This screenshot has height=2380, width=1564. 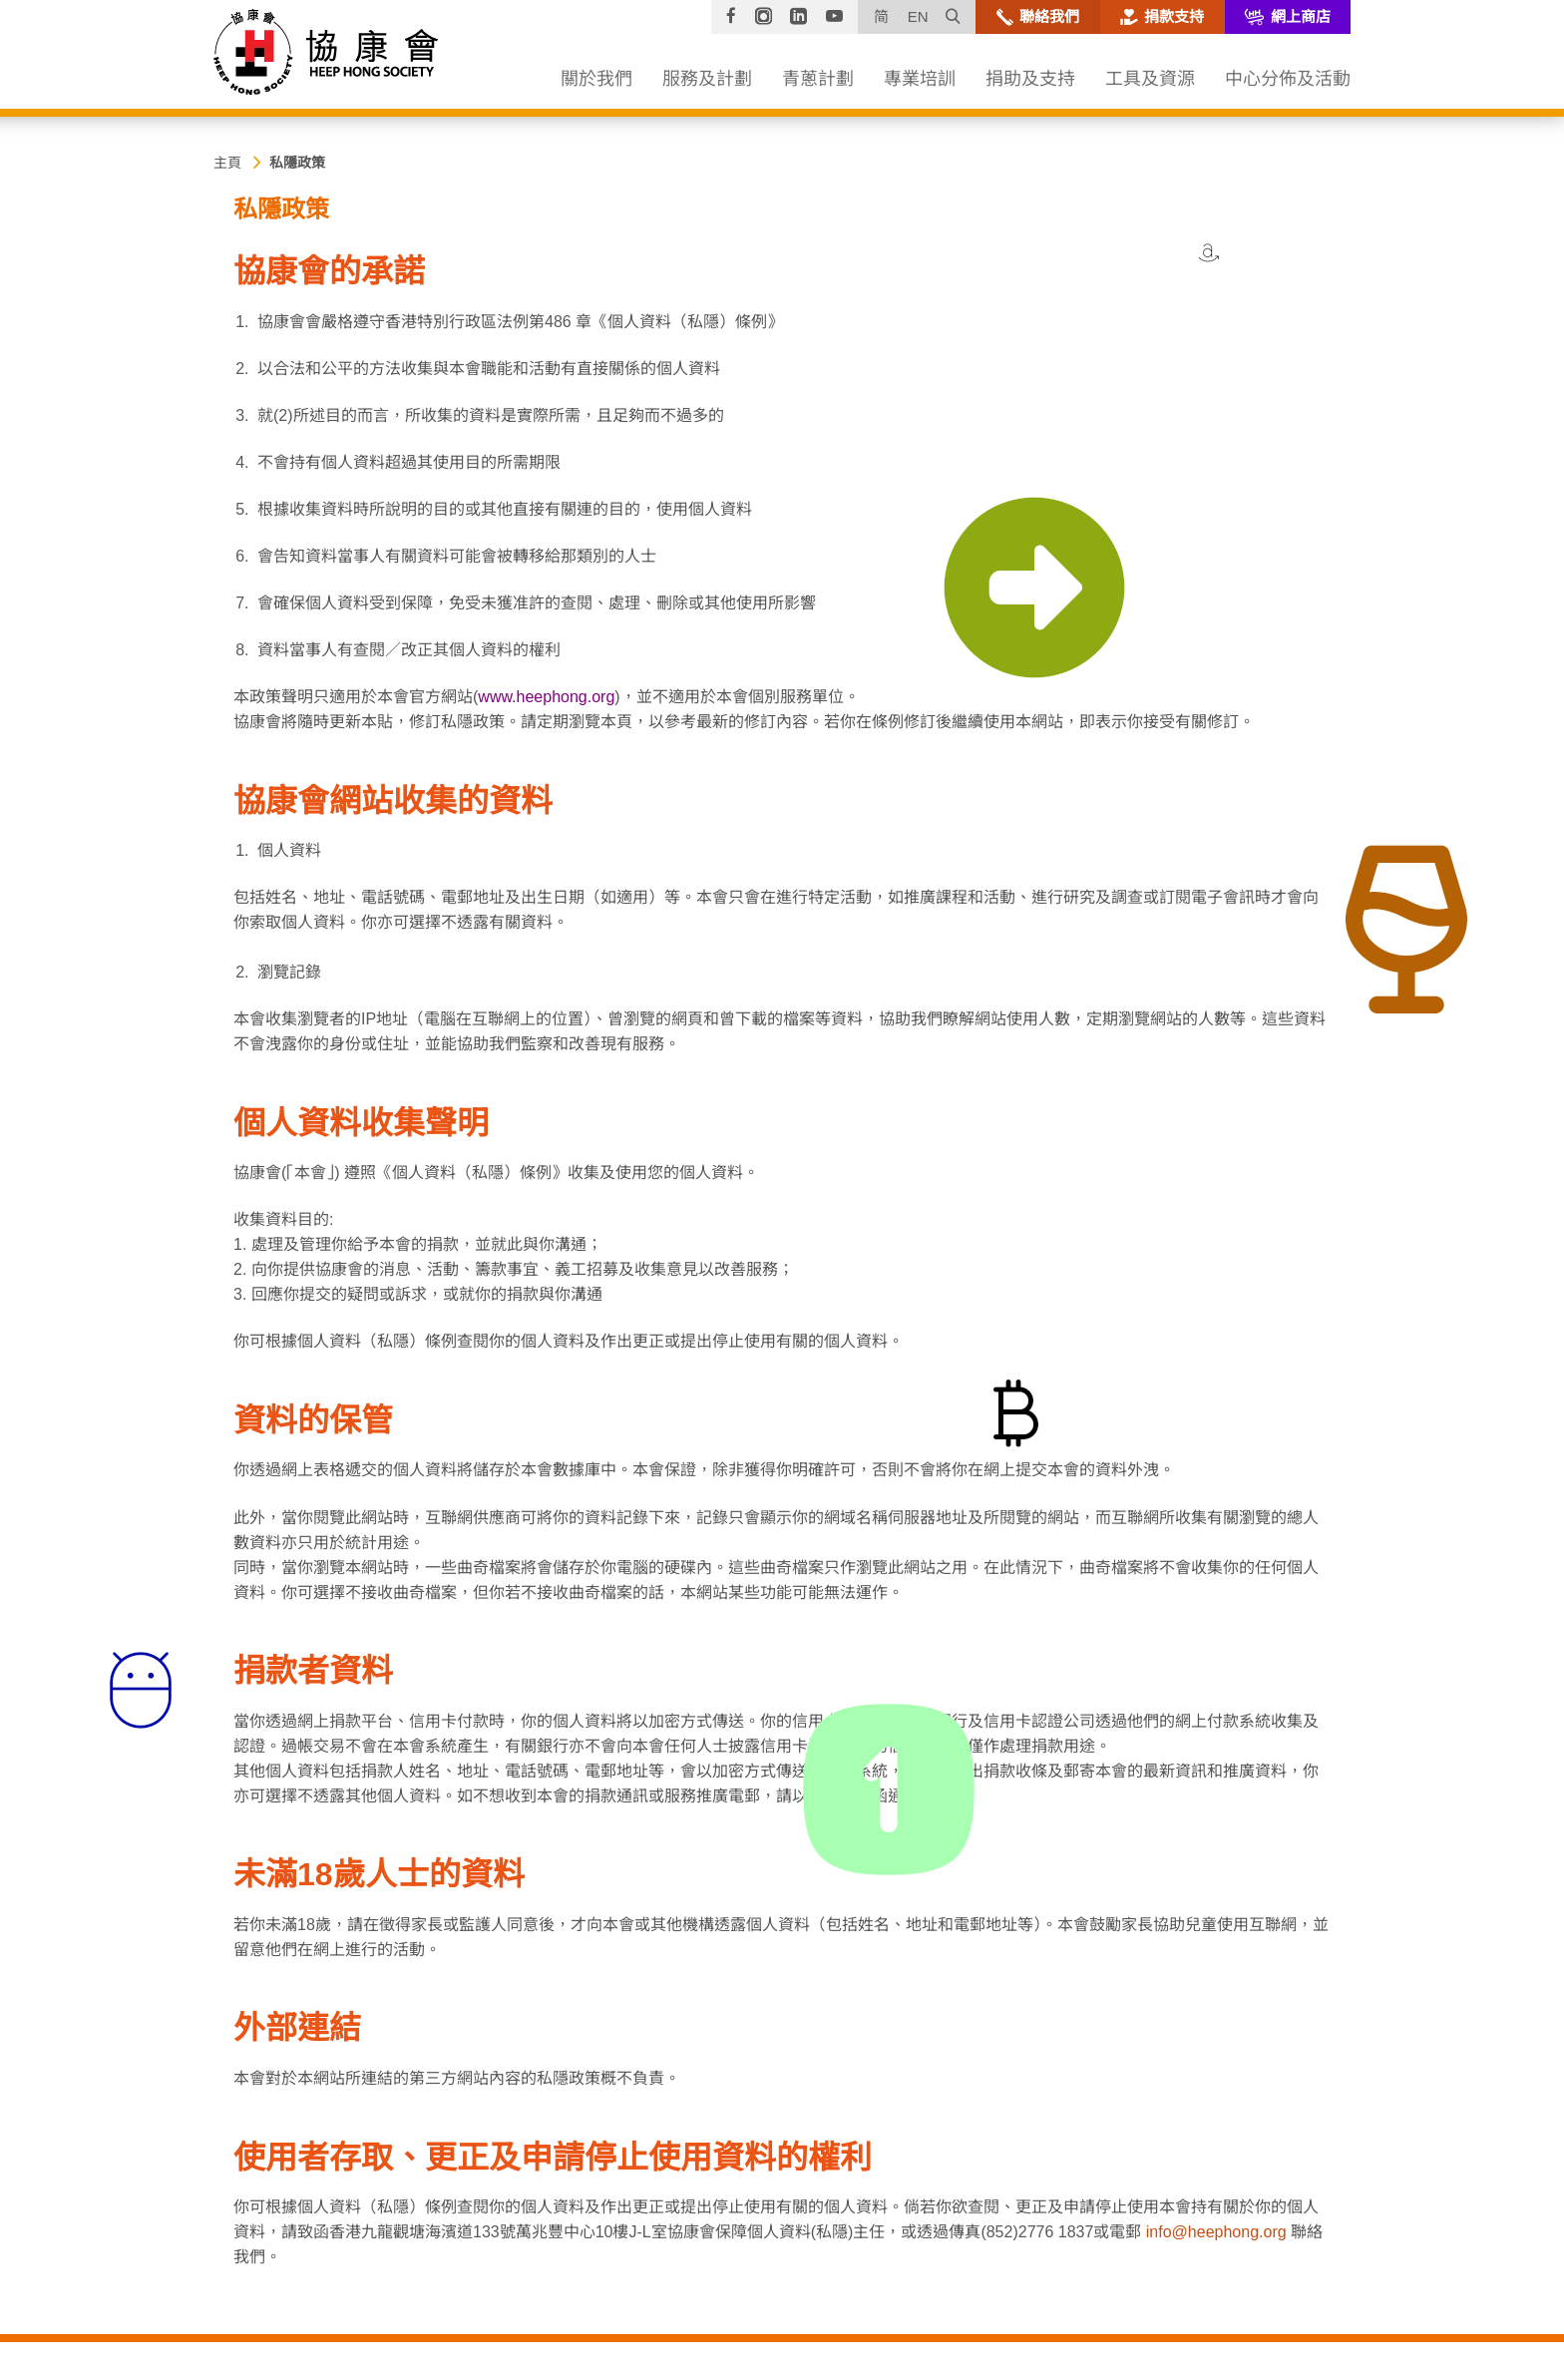 What do you see at coordinates (889, 1789) in the screenshot?
I see `indicates step one in a multi-step process` at bounding box center [889, 1789].